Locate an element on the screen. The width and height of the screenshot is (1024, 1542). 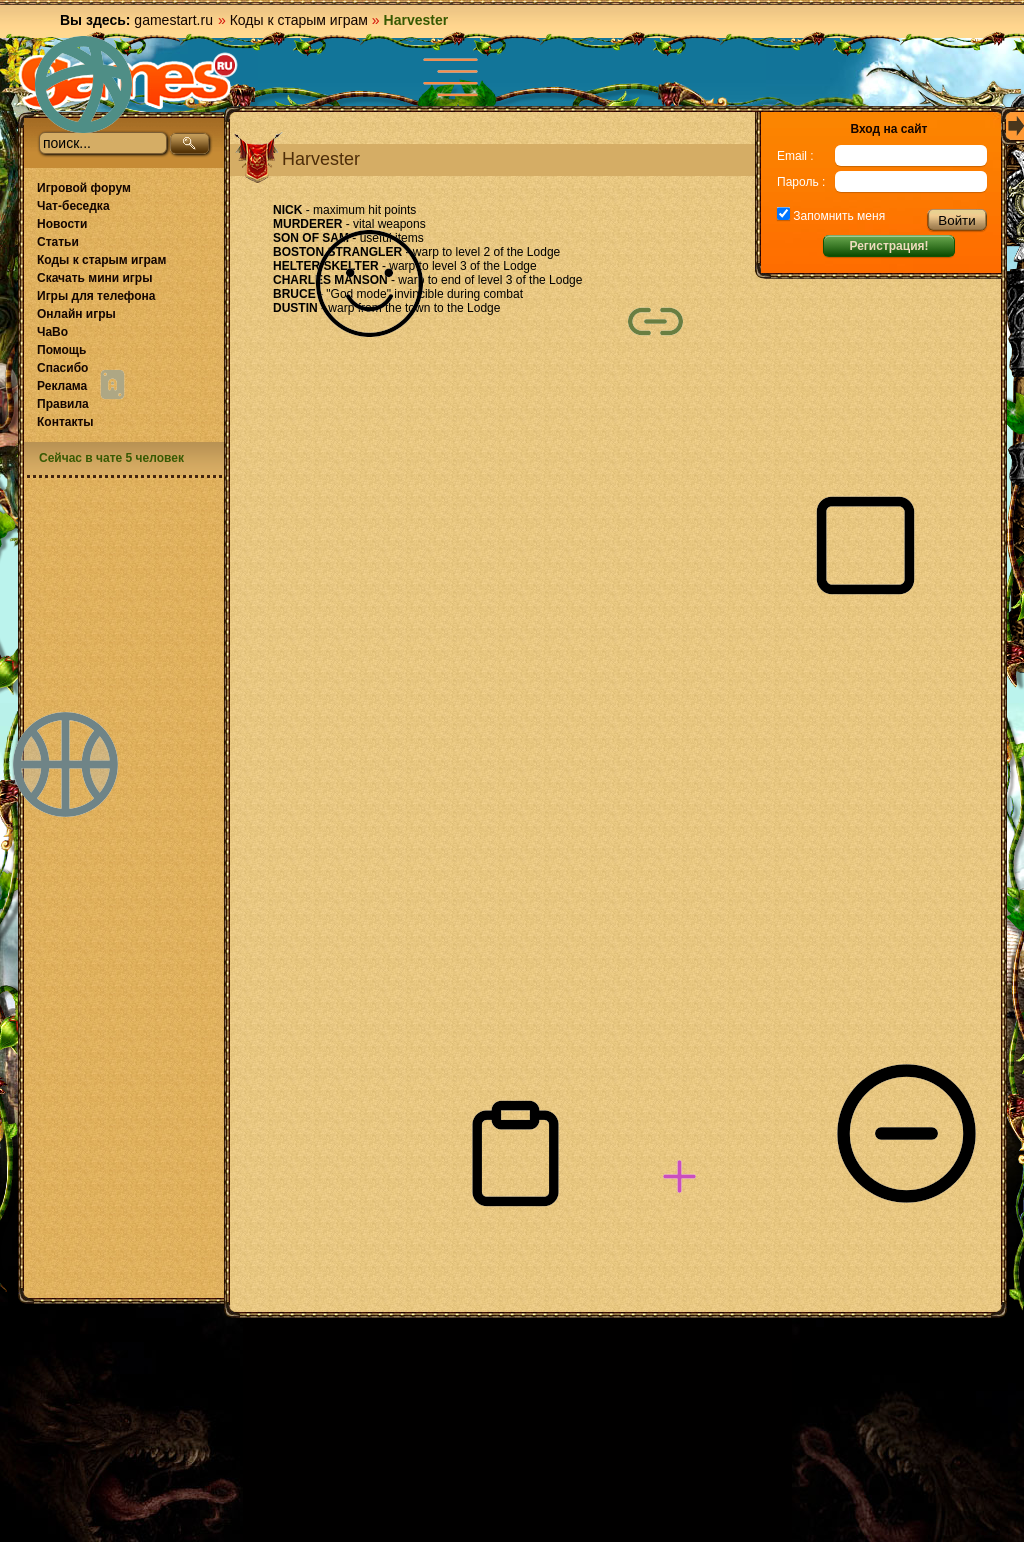
copy to clipboard is located at coordinates (515, 1153).